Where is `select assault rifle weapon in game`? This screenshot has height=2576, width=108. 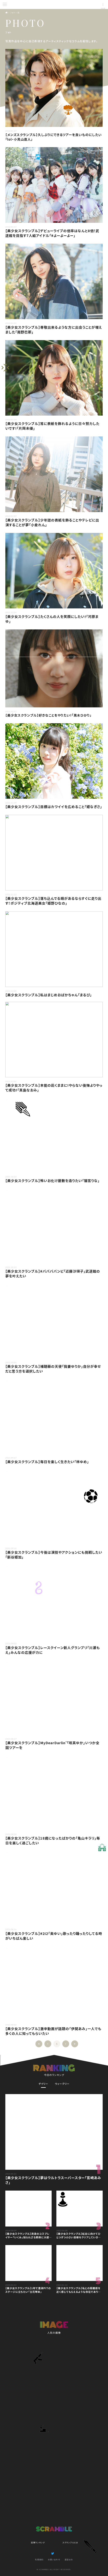 select assault rifle weapon in game is located at coordinates (38, 2358).